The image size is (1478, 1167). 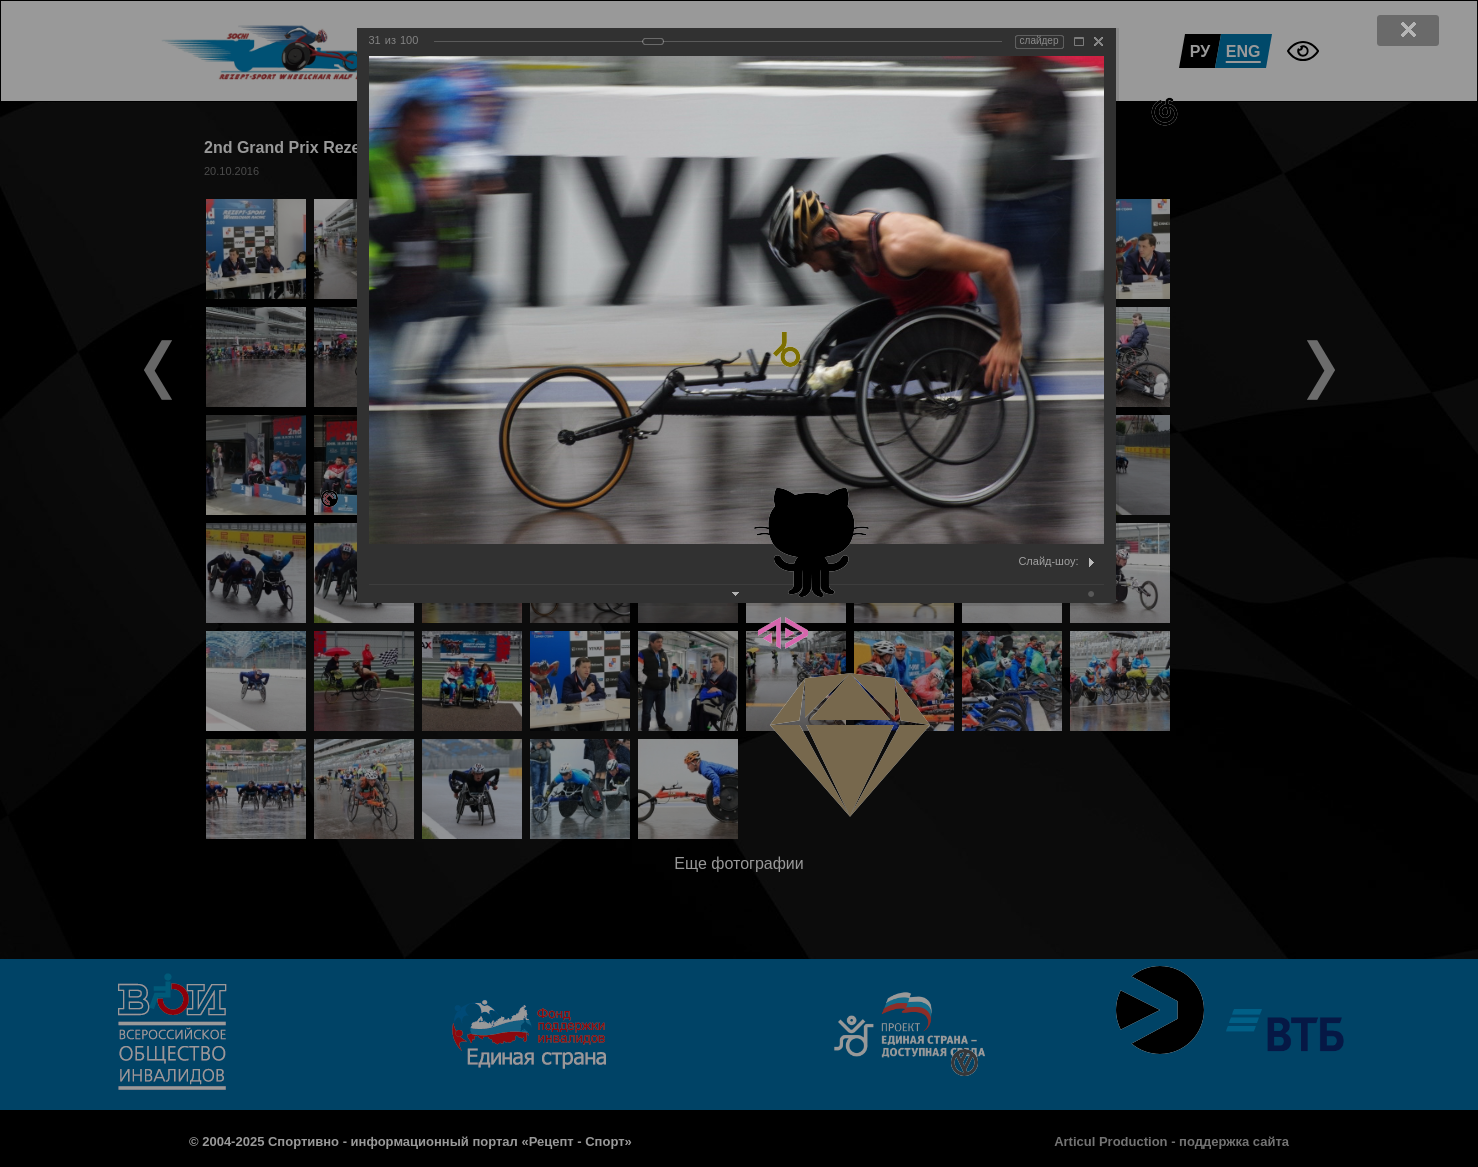 I want to click on open pocket casts app, so click(x=329, y=498).